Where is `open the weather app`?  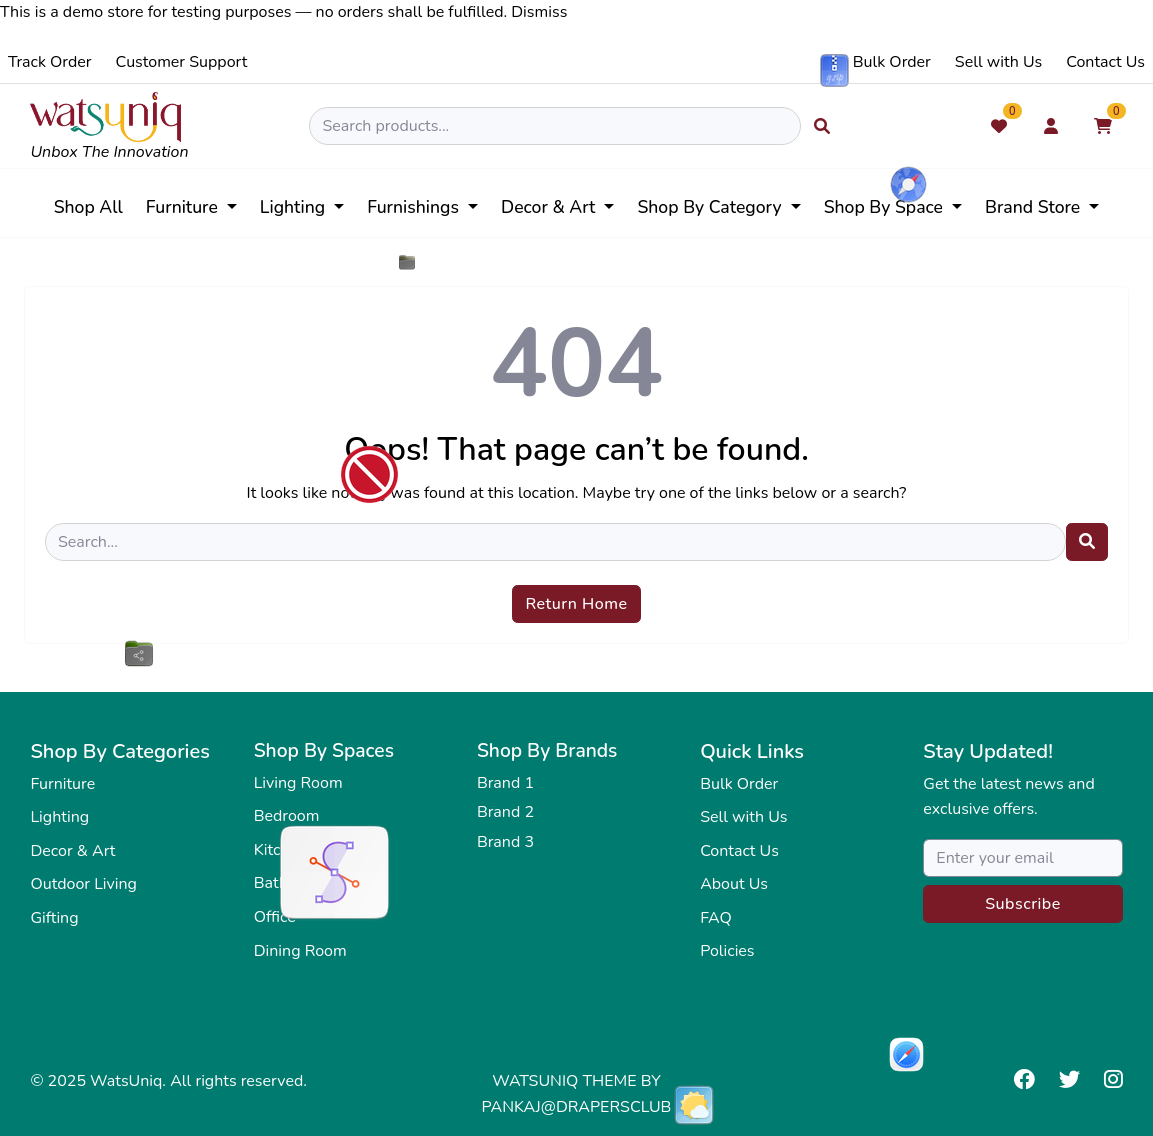 open the weather app is located at coordinates (694, 1105).